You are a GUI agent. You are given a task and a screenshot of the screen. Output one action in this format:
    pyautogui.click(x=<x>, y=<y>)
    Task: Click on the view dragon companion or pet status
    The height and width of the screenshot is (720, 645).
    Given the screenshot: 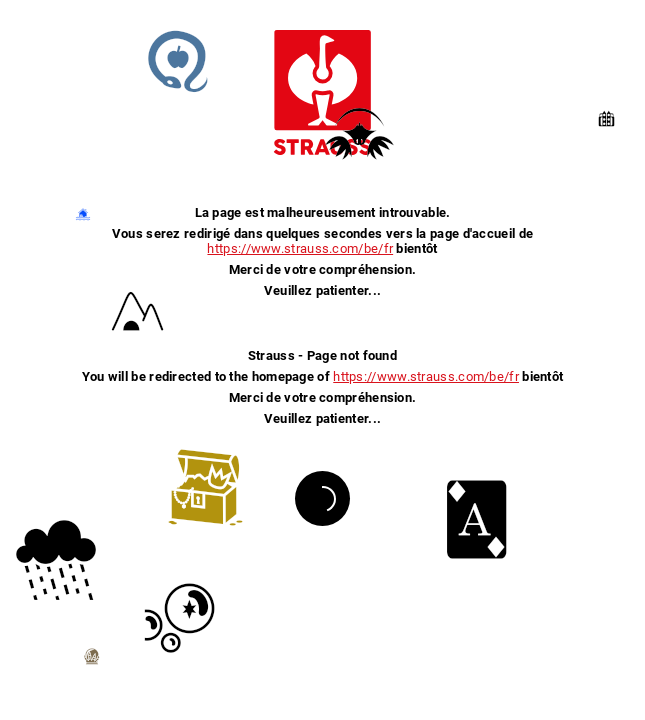 What is the action you would take?
    pyautogui.click(x=92, y=656)
    